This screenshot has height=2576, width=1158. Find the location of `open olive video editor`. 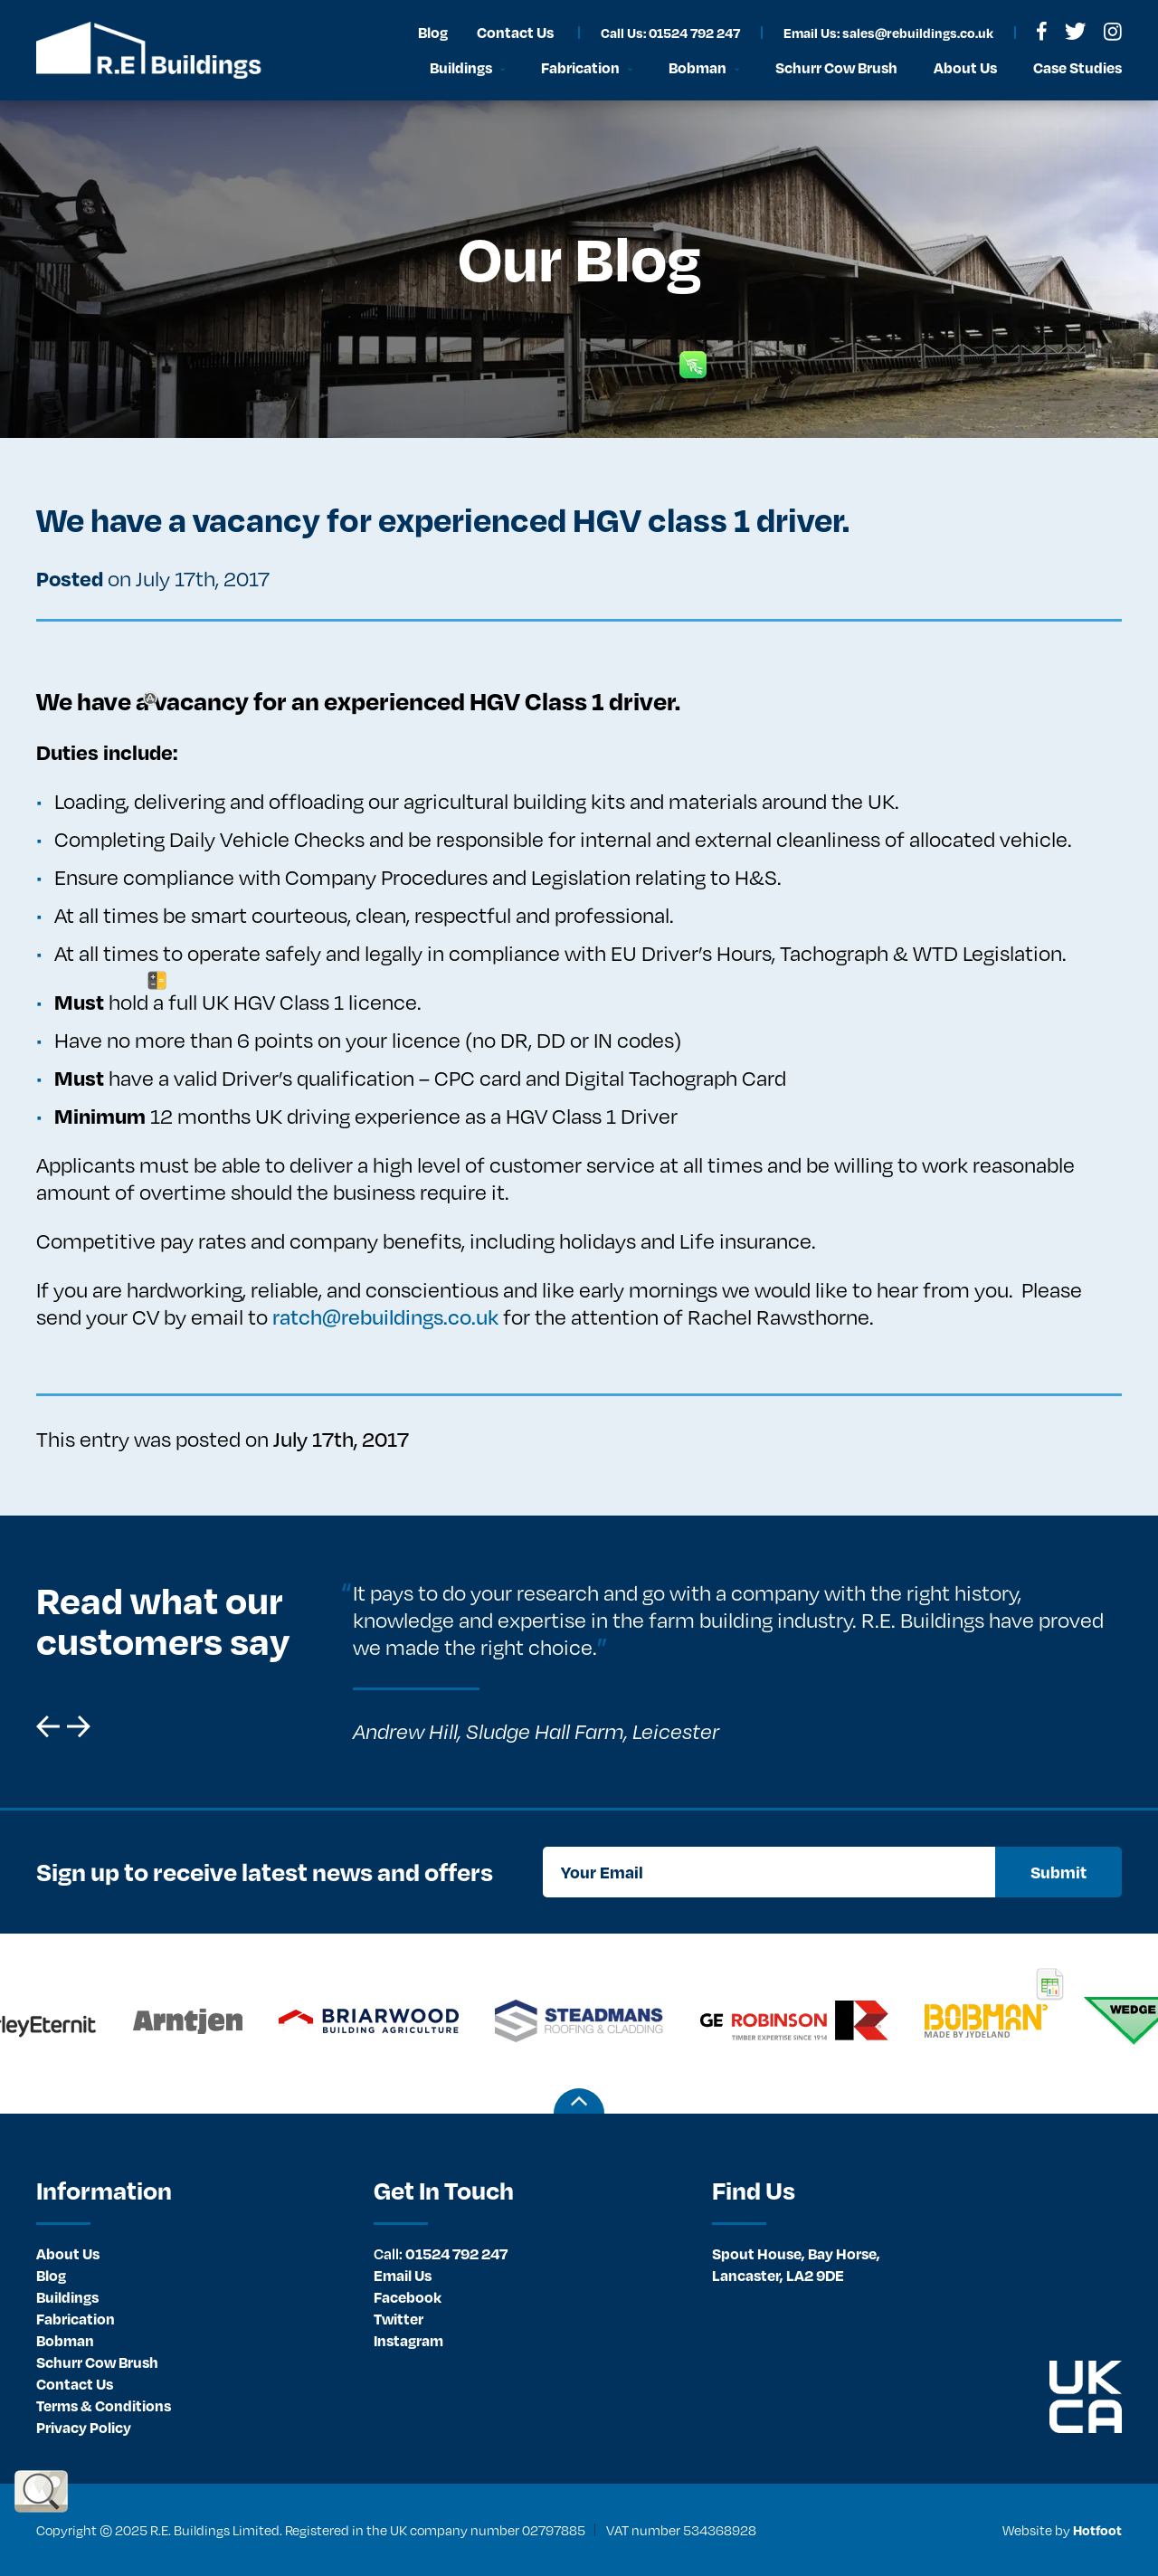

open olive video editor is located at coordinates (693, 365).